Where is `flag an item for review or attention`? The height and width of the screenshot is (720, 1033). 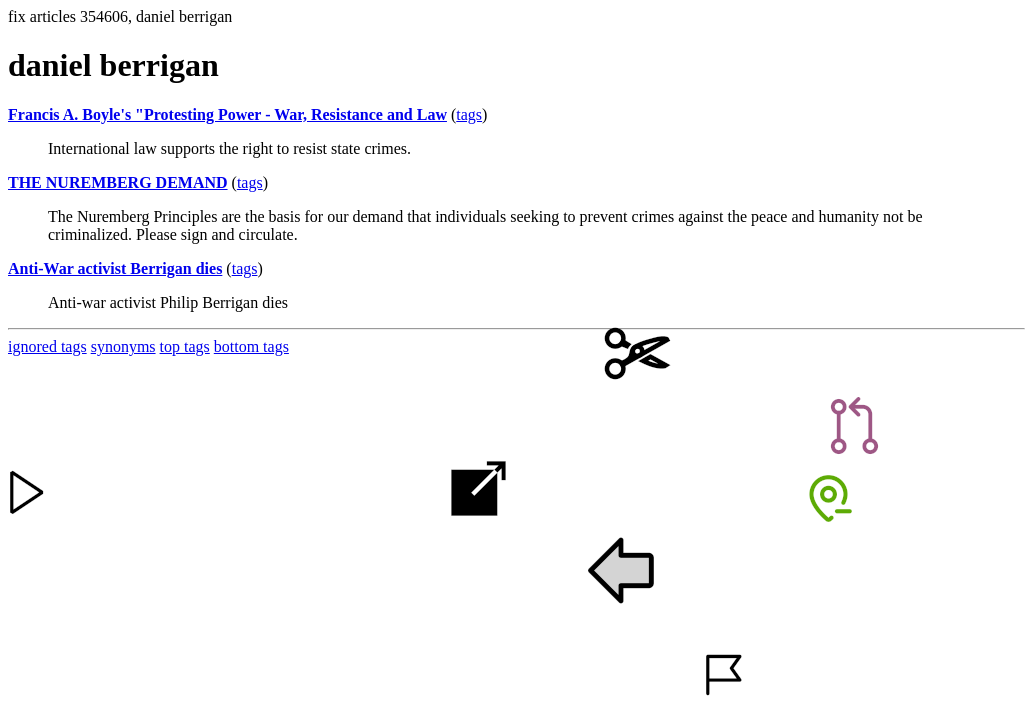
flag an item for review or attention is located at coordinates (723, 675).